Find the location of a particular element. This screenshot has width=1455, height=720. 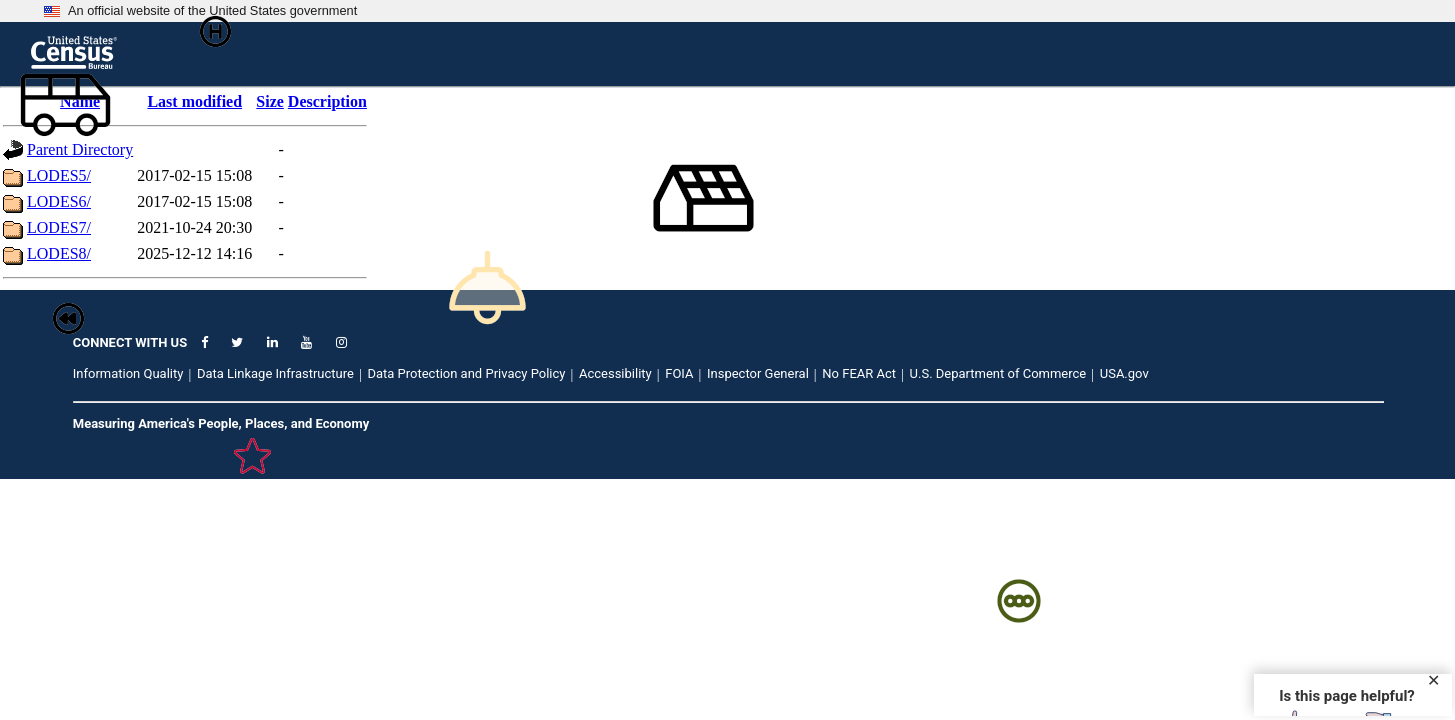

view solar panel system status is located at coordinates (703, 201).